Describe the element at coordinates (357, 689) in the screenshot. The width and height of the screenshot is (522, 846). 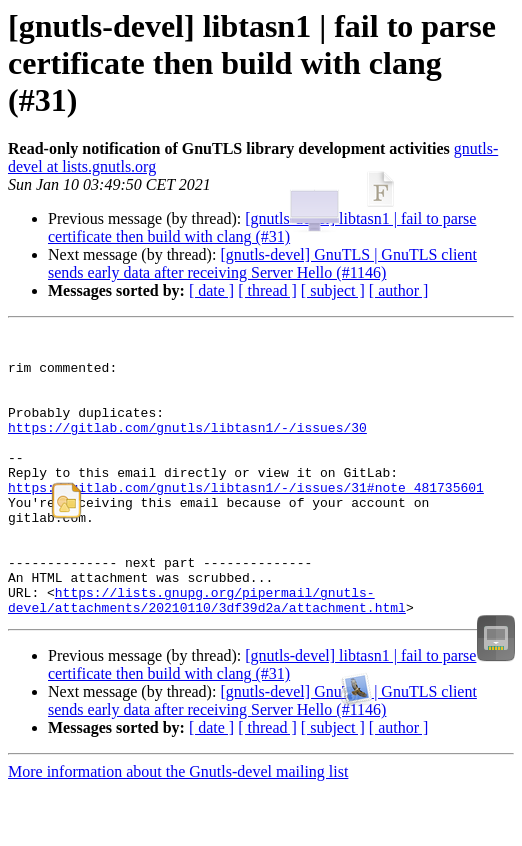
I see `open mail preferences or settings` at that location.